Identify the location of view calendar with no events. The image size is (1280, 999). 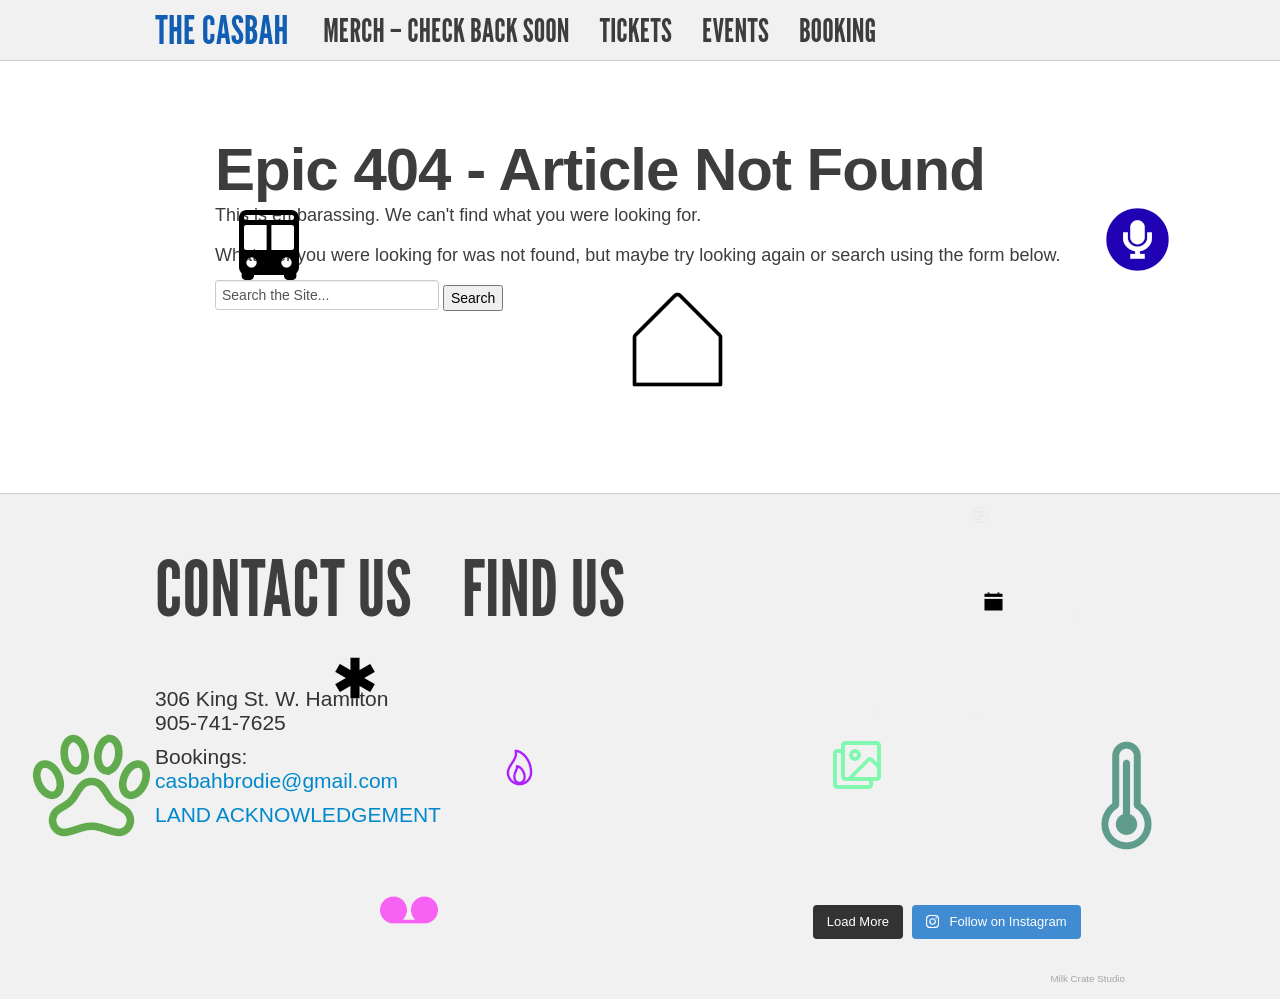
(993, 601).